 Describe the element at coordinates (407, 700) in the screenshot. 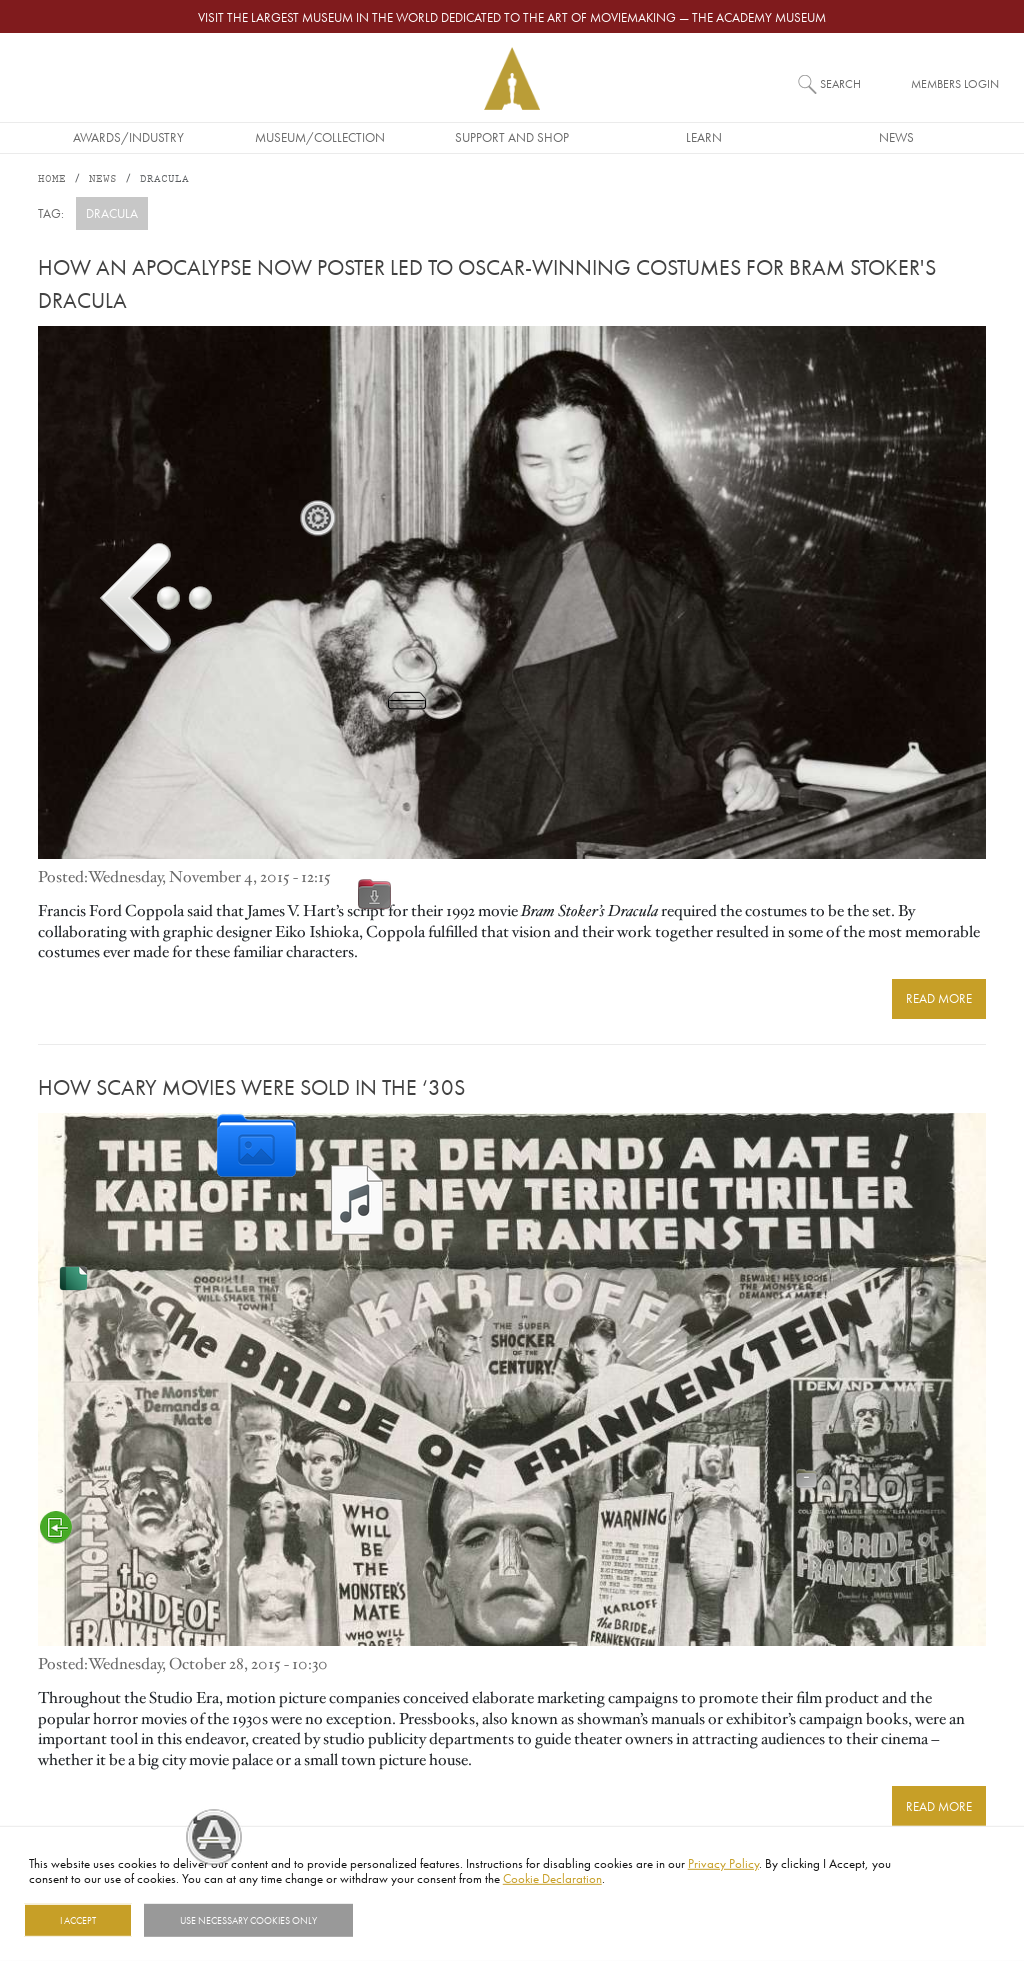

I see `access time capsule backup drive in sidebar` at that location.